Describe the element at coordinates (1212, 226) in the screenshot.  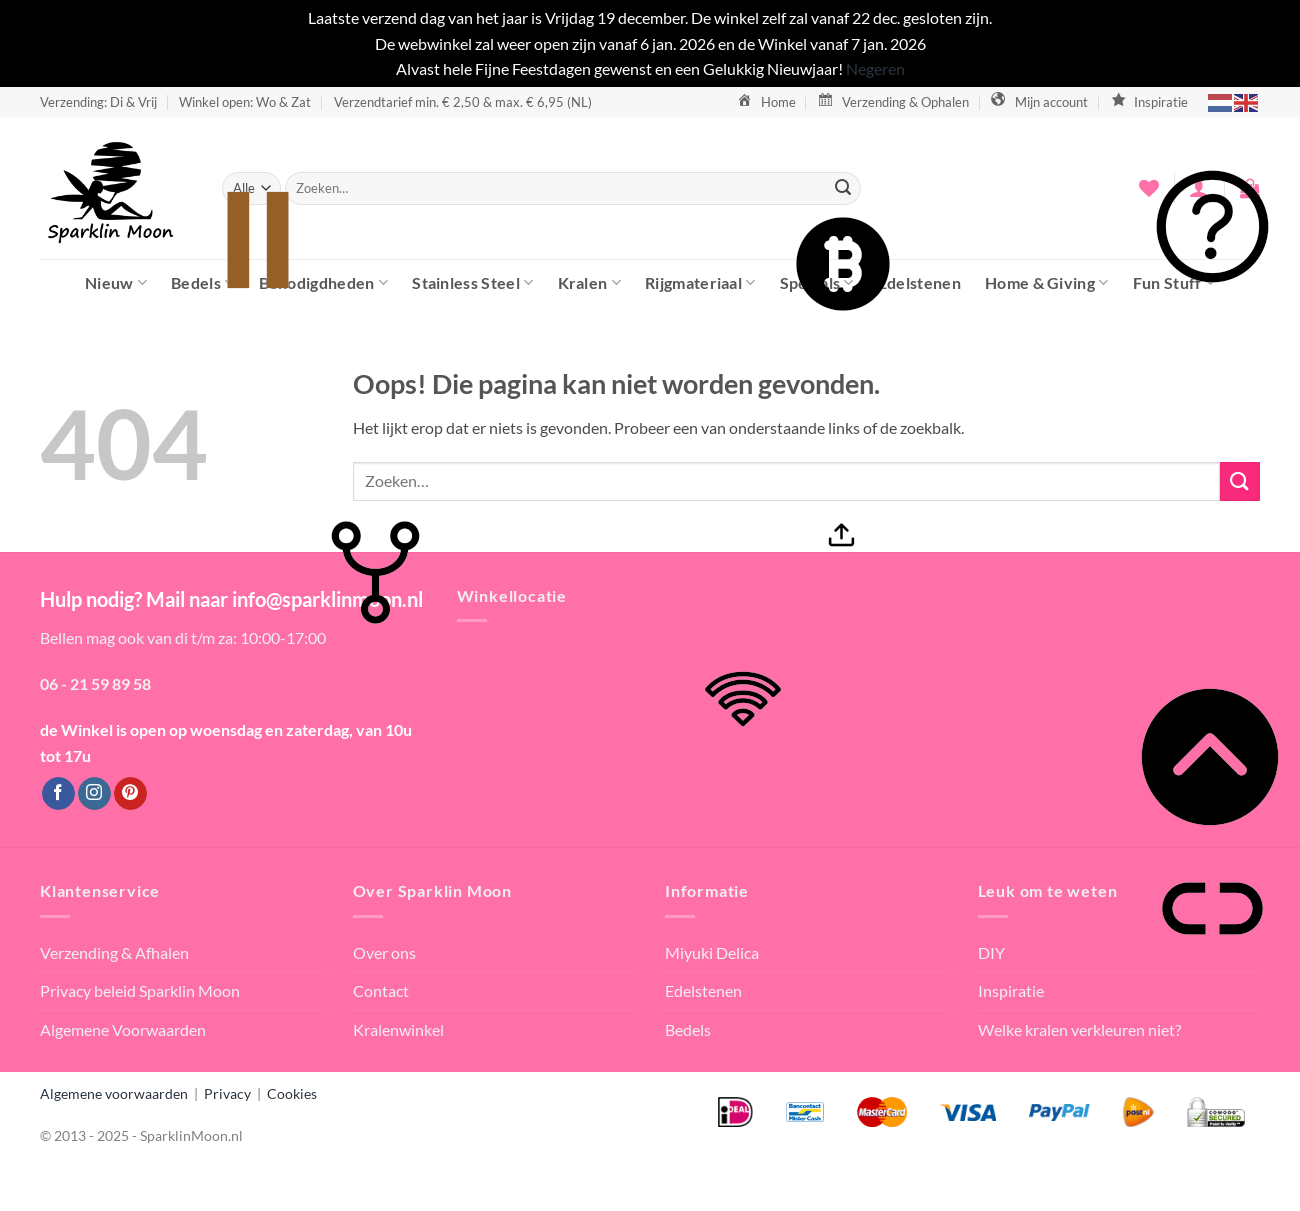
I see `access help or support information` at that location.